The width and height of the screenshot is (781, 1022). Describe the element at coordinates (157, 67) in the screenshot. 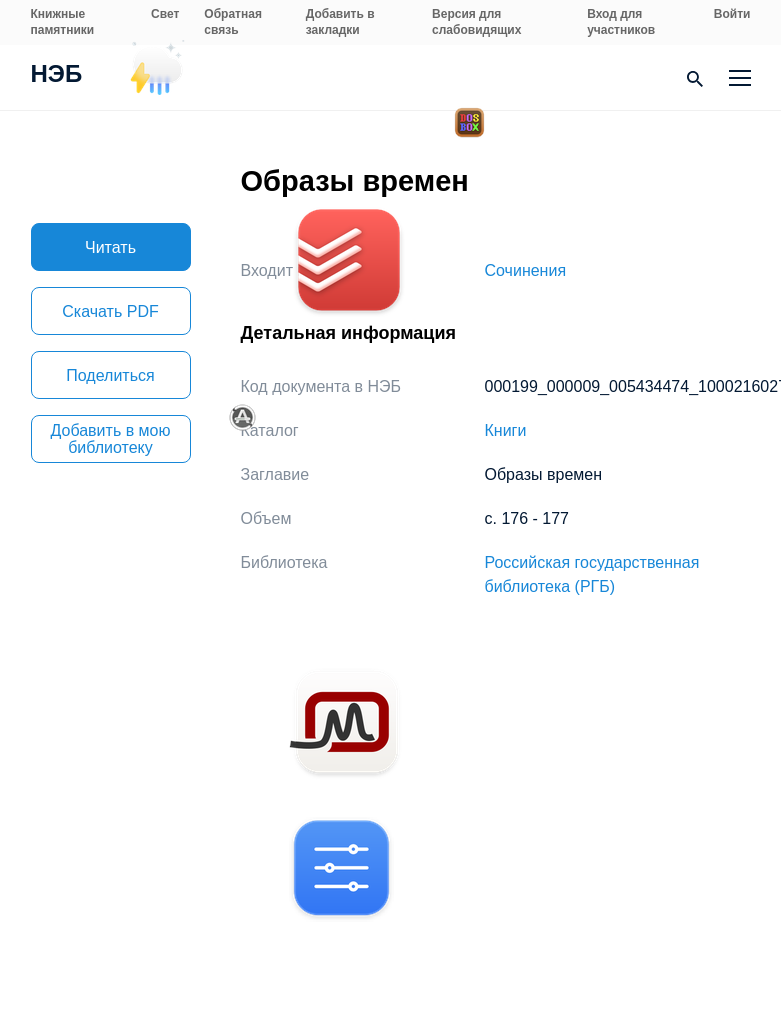

I see `indicates nighttime thunderstorm conditions` at that location.